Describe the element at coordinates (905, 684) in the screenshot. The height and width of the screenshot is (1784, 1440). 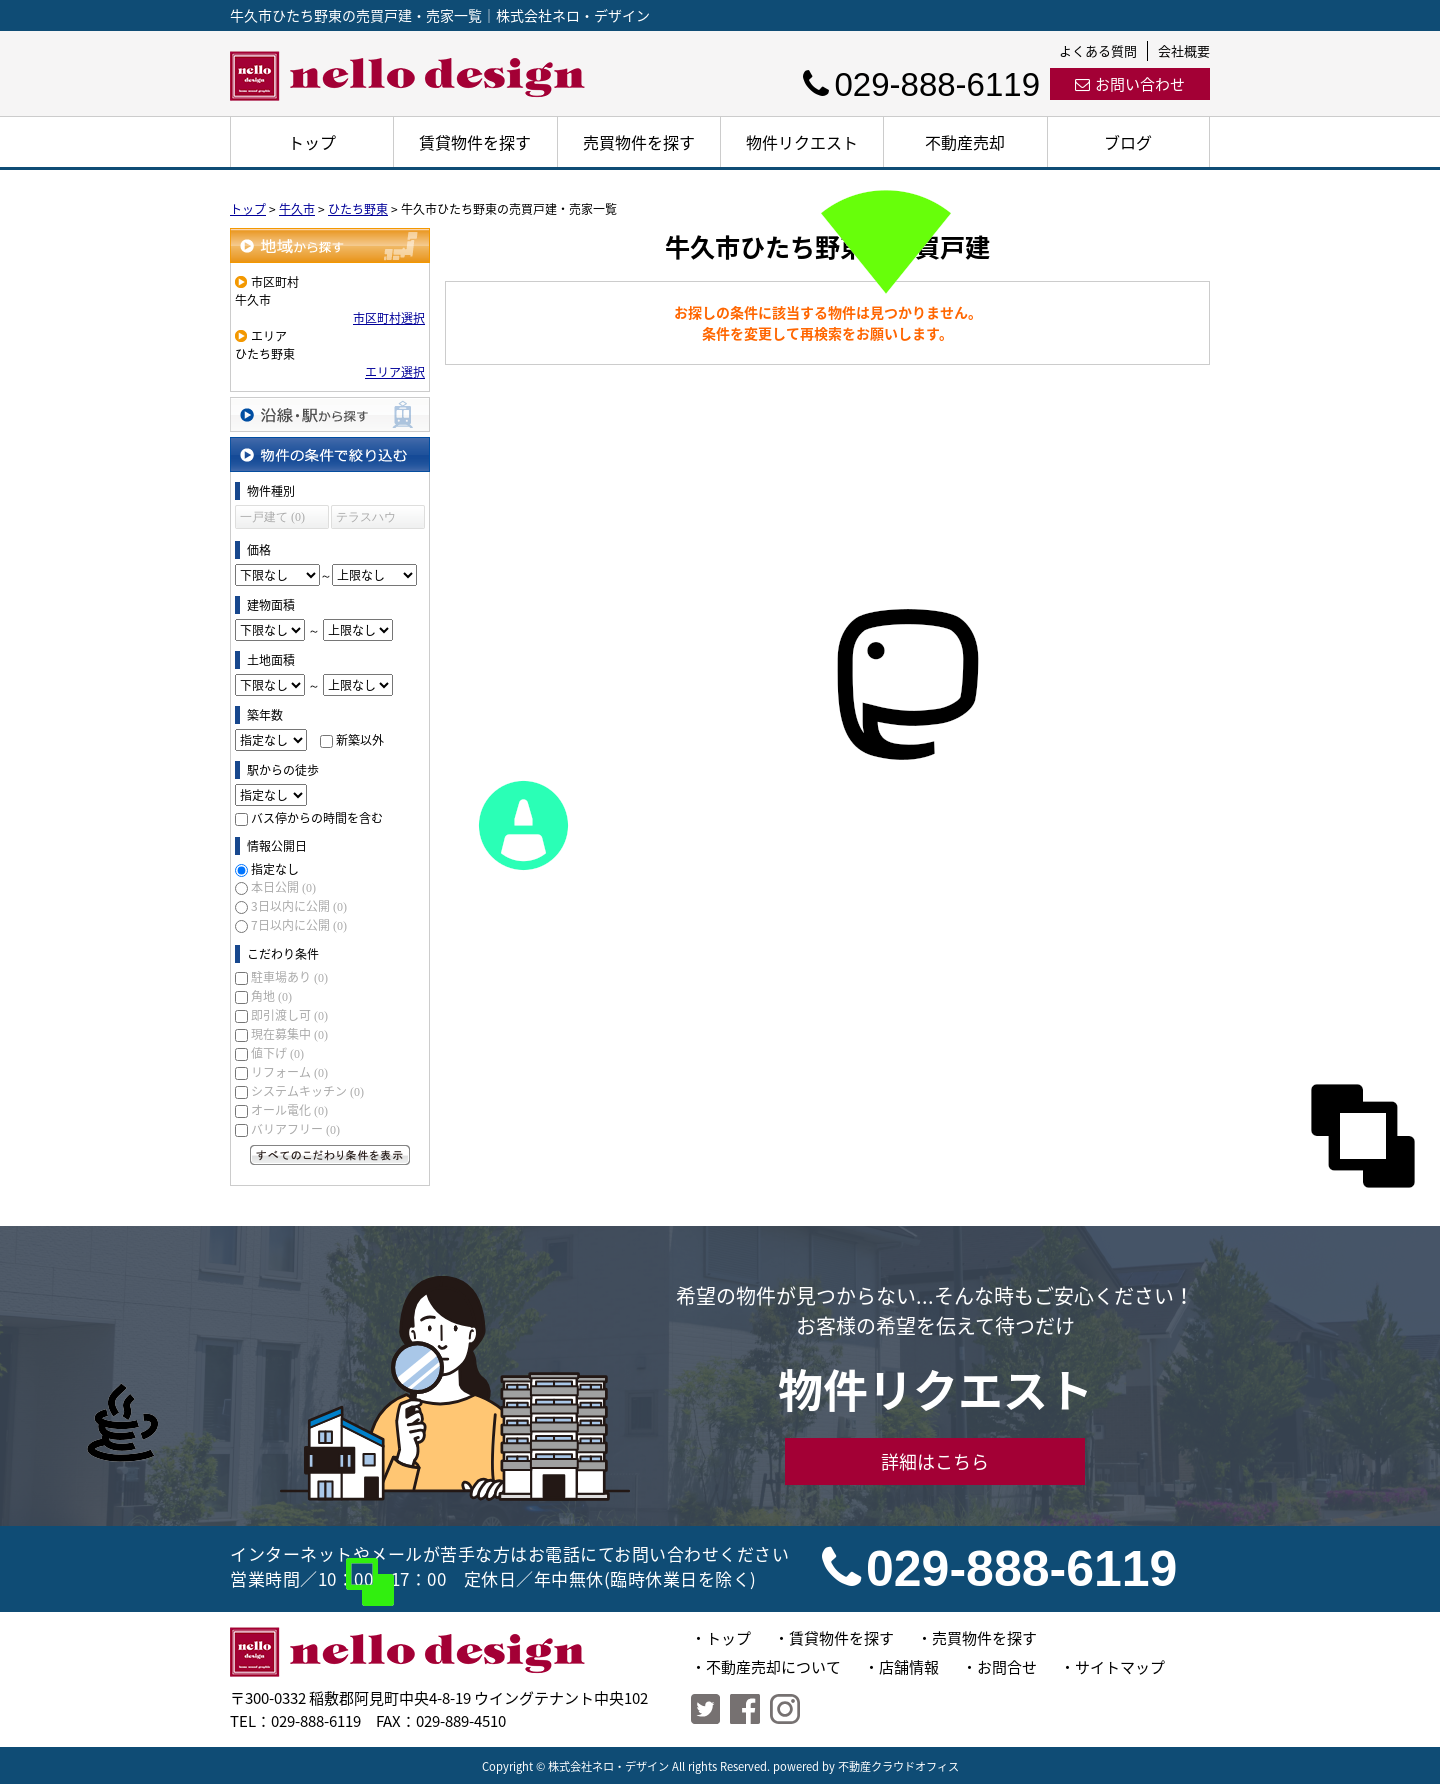
I see `open mastodon app` at that location.